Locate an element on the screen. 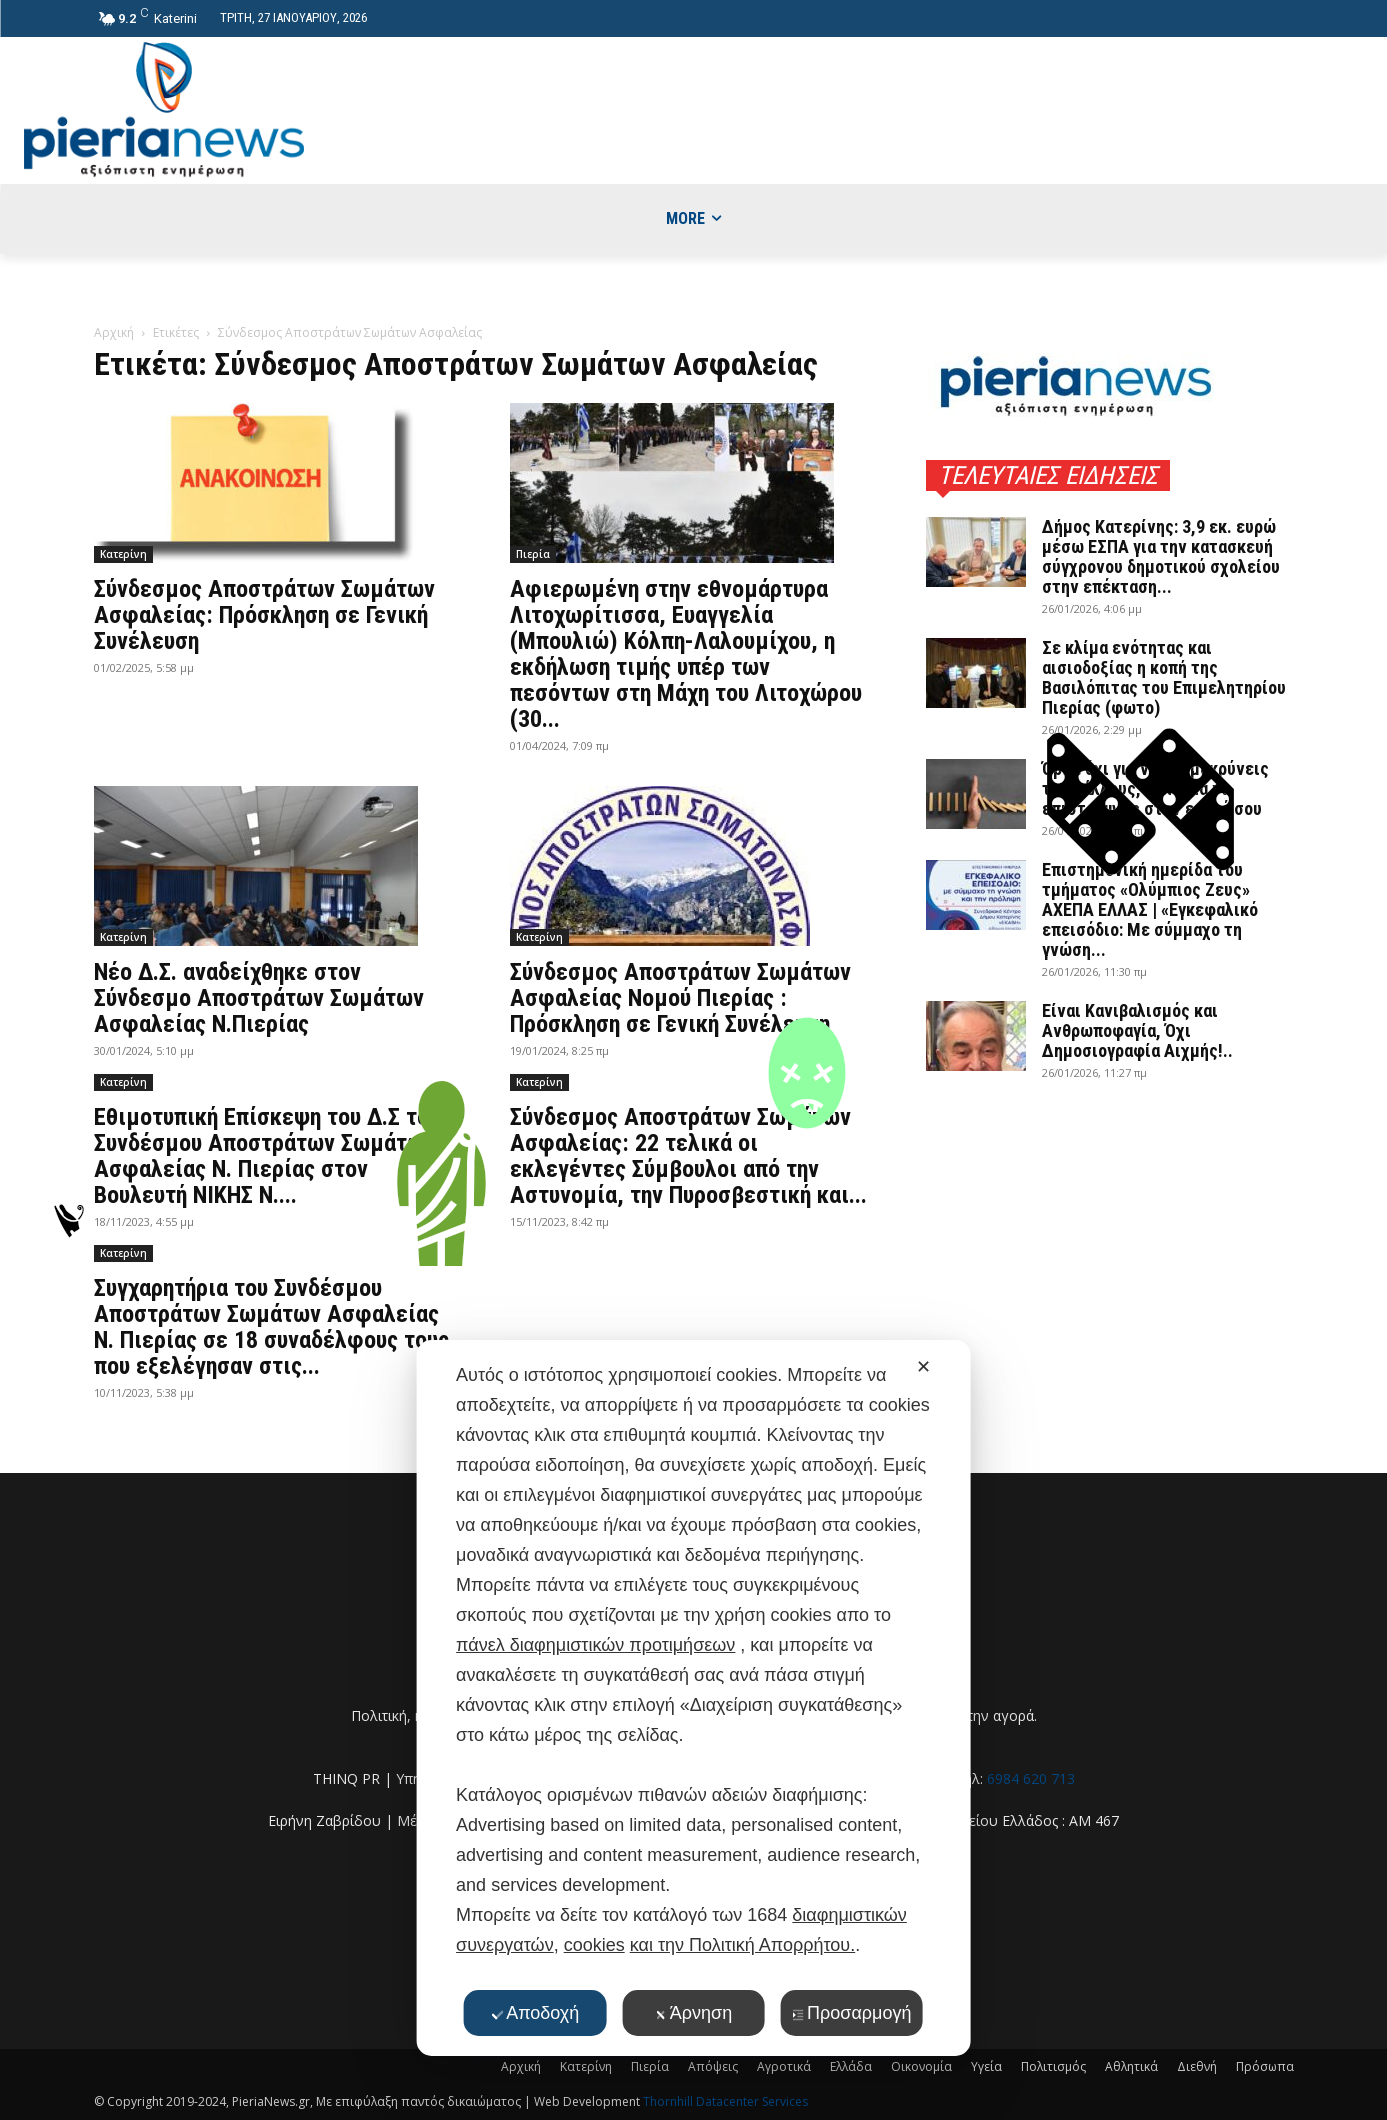 This screenshot has height=2120, width=1387. ancient Egyptian pschent double crown icon is located at coordinates (69, 1221).